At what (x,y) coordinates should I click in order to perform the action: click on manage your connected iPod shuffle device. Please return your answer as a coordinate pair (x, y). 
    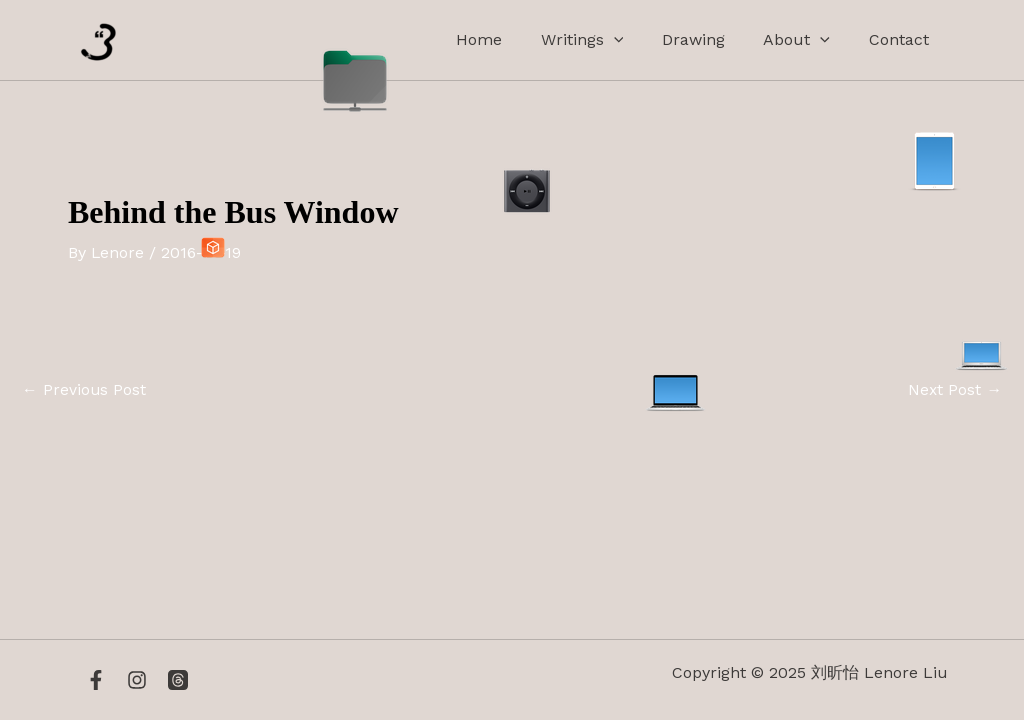
    Looking at the image, I should click on (527, 191).